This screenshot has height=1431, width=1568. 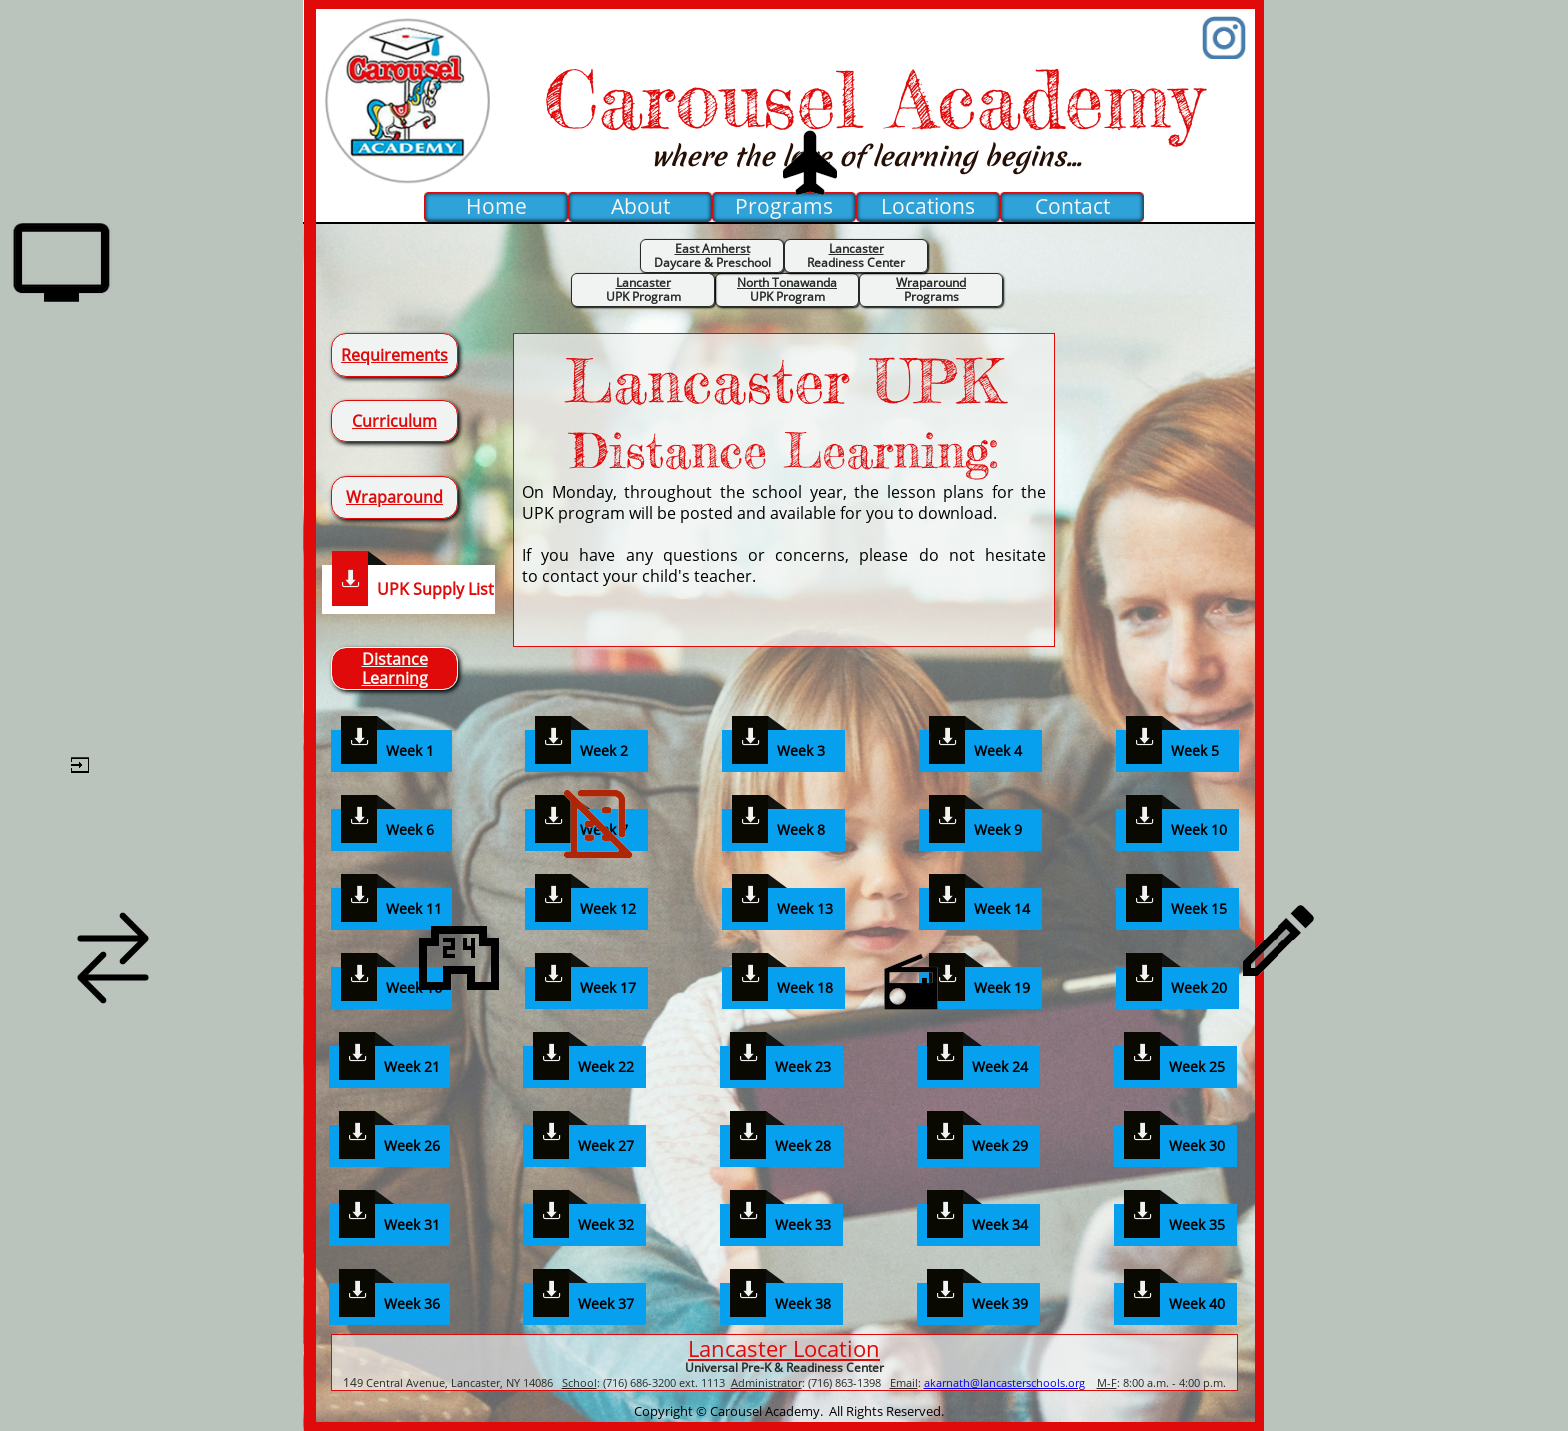 What do you see at coordinates (1278, 940) in the screenshot?
I see `edit or modify content` at bounding box center [1278, 940].